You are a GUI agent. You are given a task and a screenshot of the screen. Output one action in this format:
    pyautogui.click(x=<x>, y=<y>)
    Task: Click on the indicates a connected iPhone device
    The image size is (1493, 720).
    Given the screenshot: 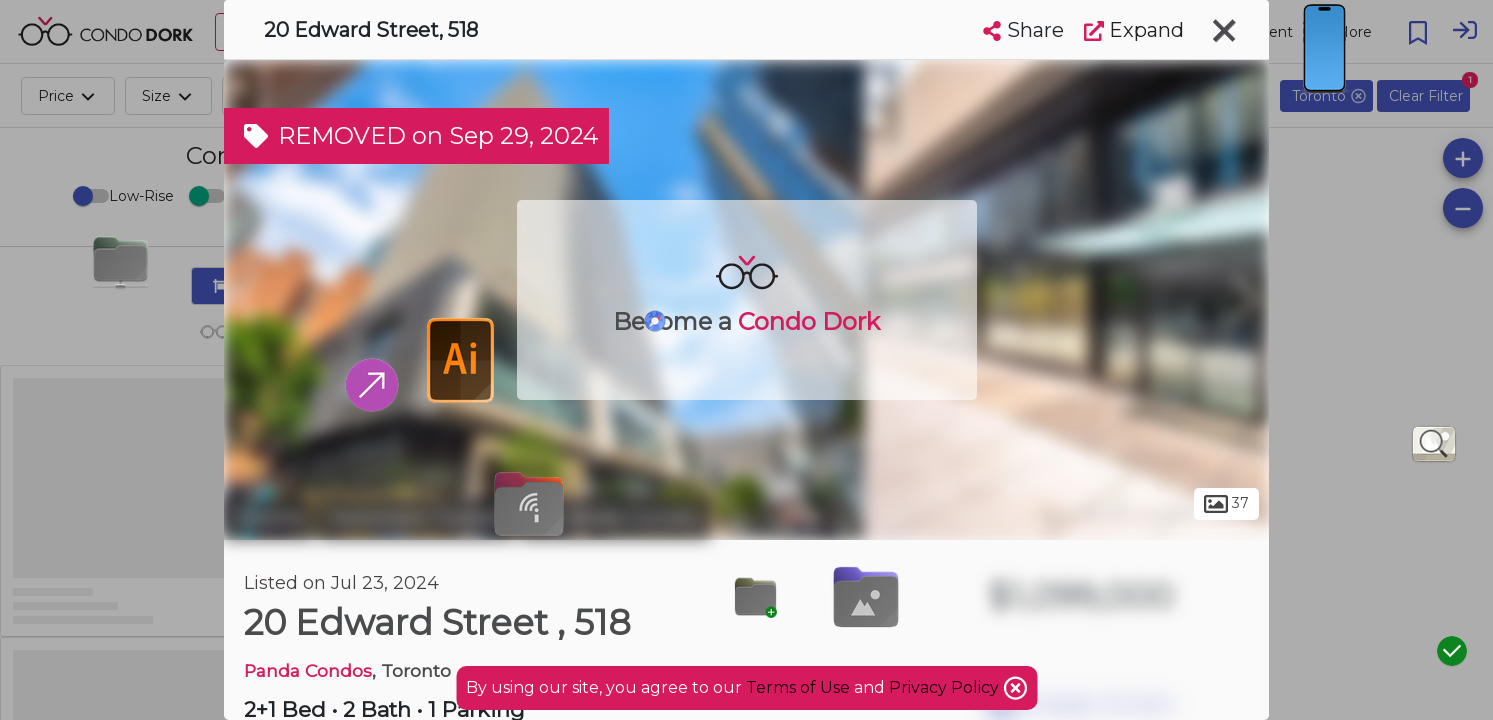 What is the action you would take?
    pyautogui.click(x=1324, y=49)
    